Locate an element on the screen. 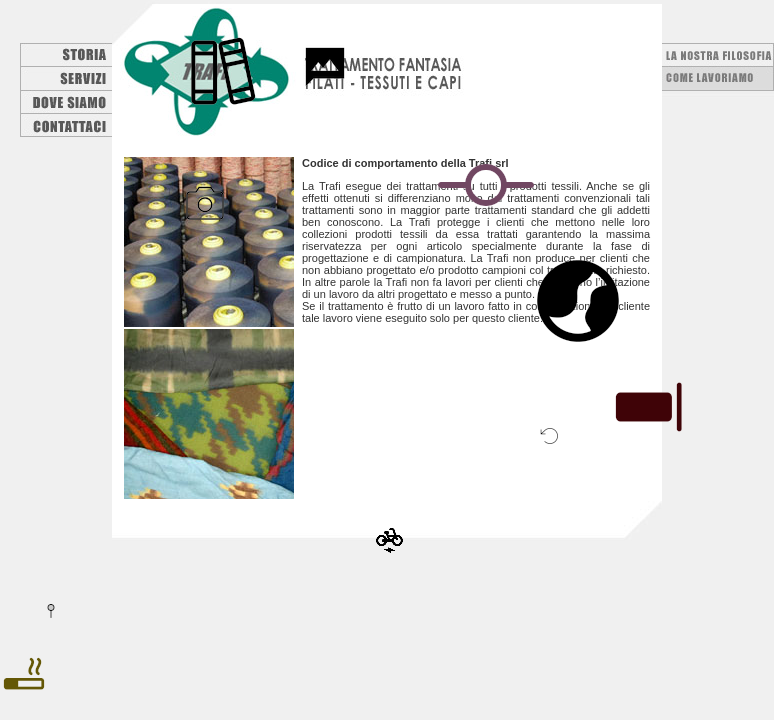 The image size is (774, 720). view commit history in version control is located at coordinates (486, 185).